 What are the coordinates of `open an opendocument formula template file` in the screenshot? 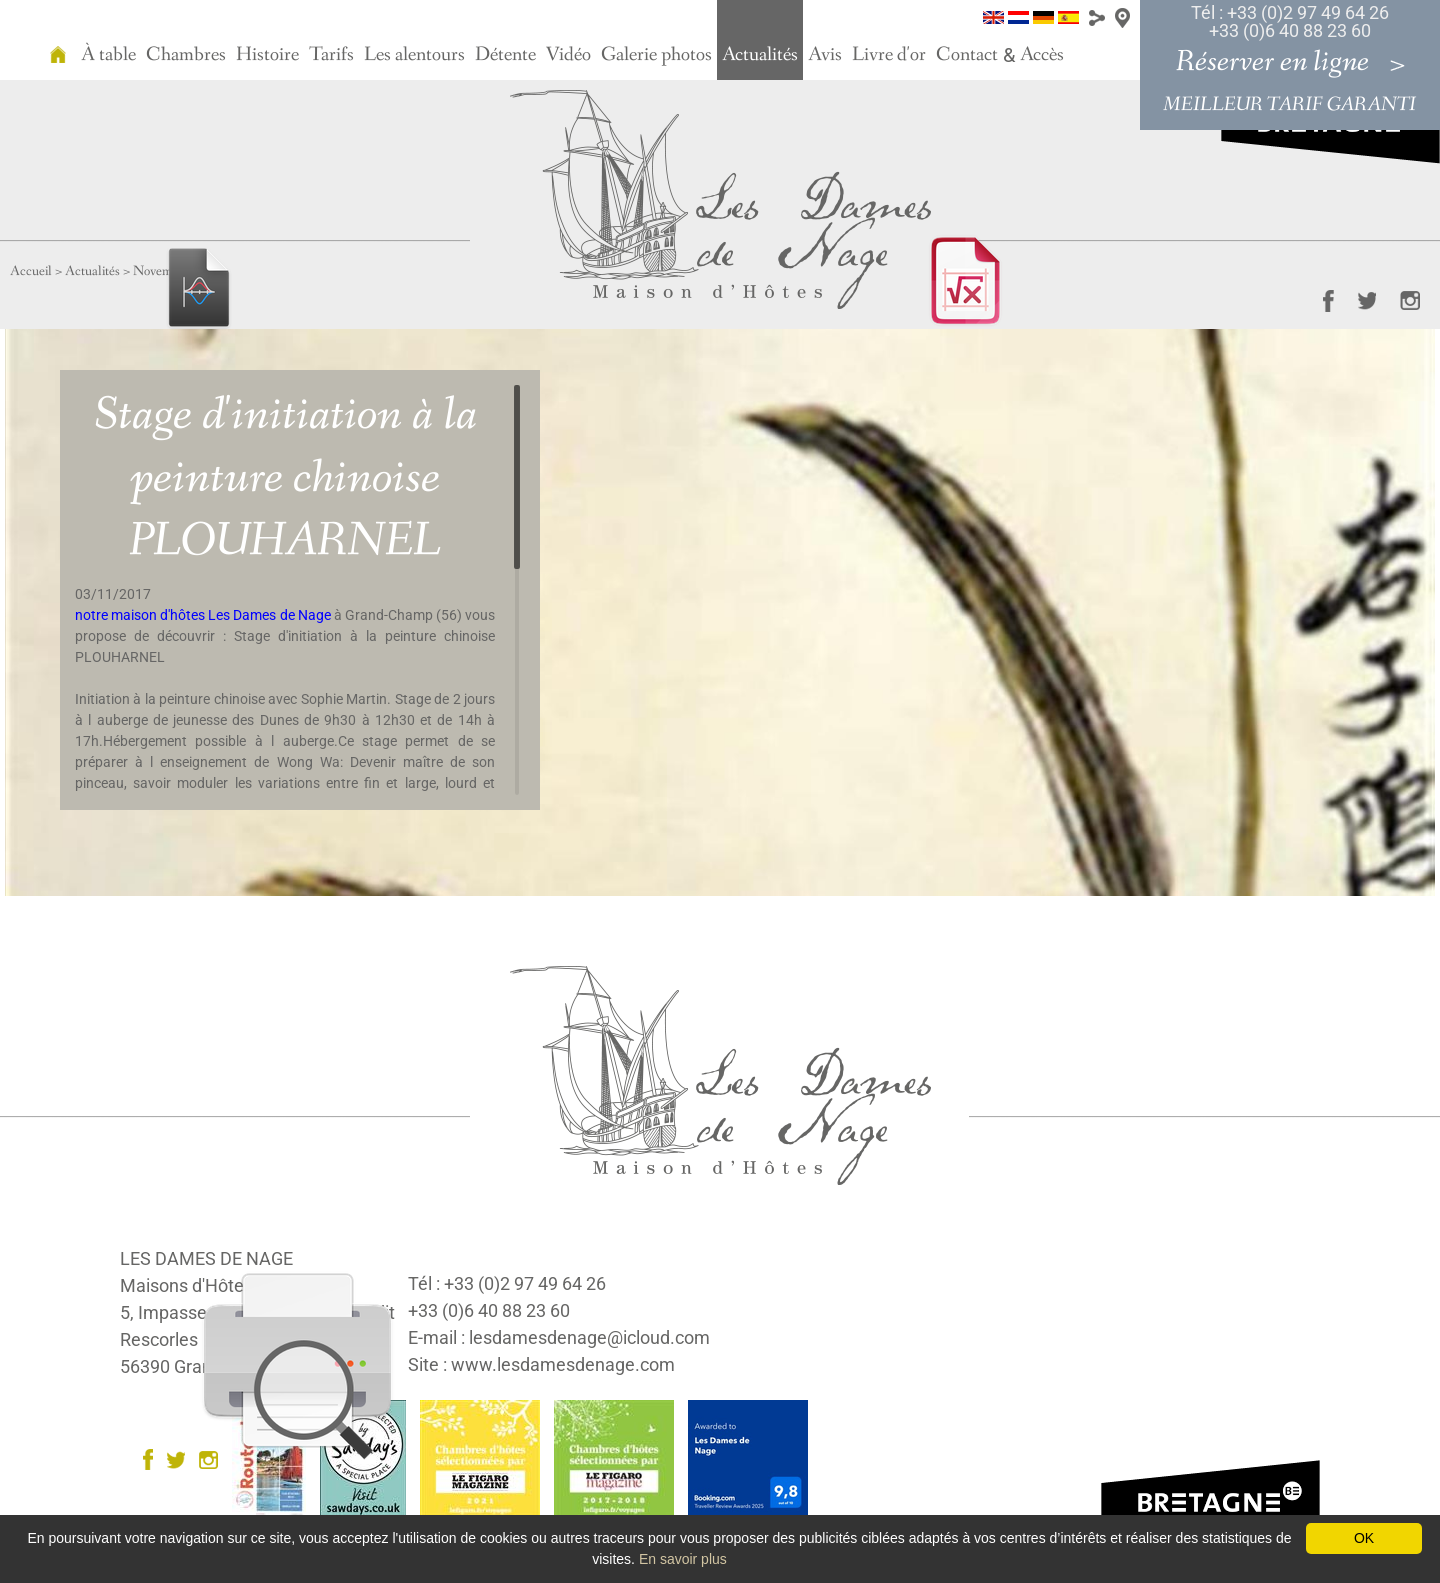 It's located at (965, 280).